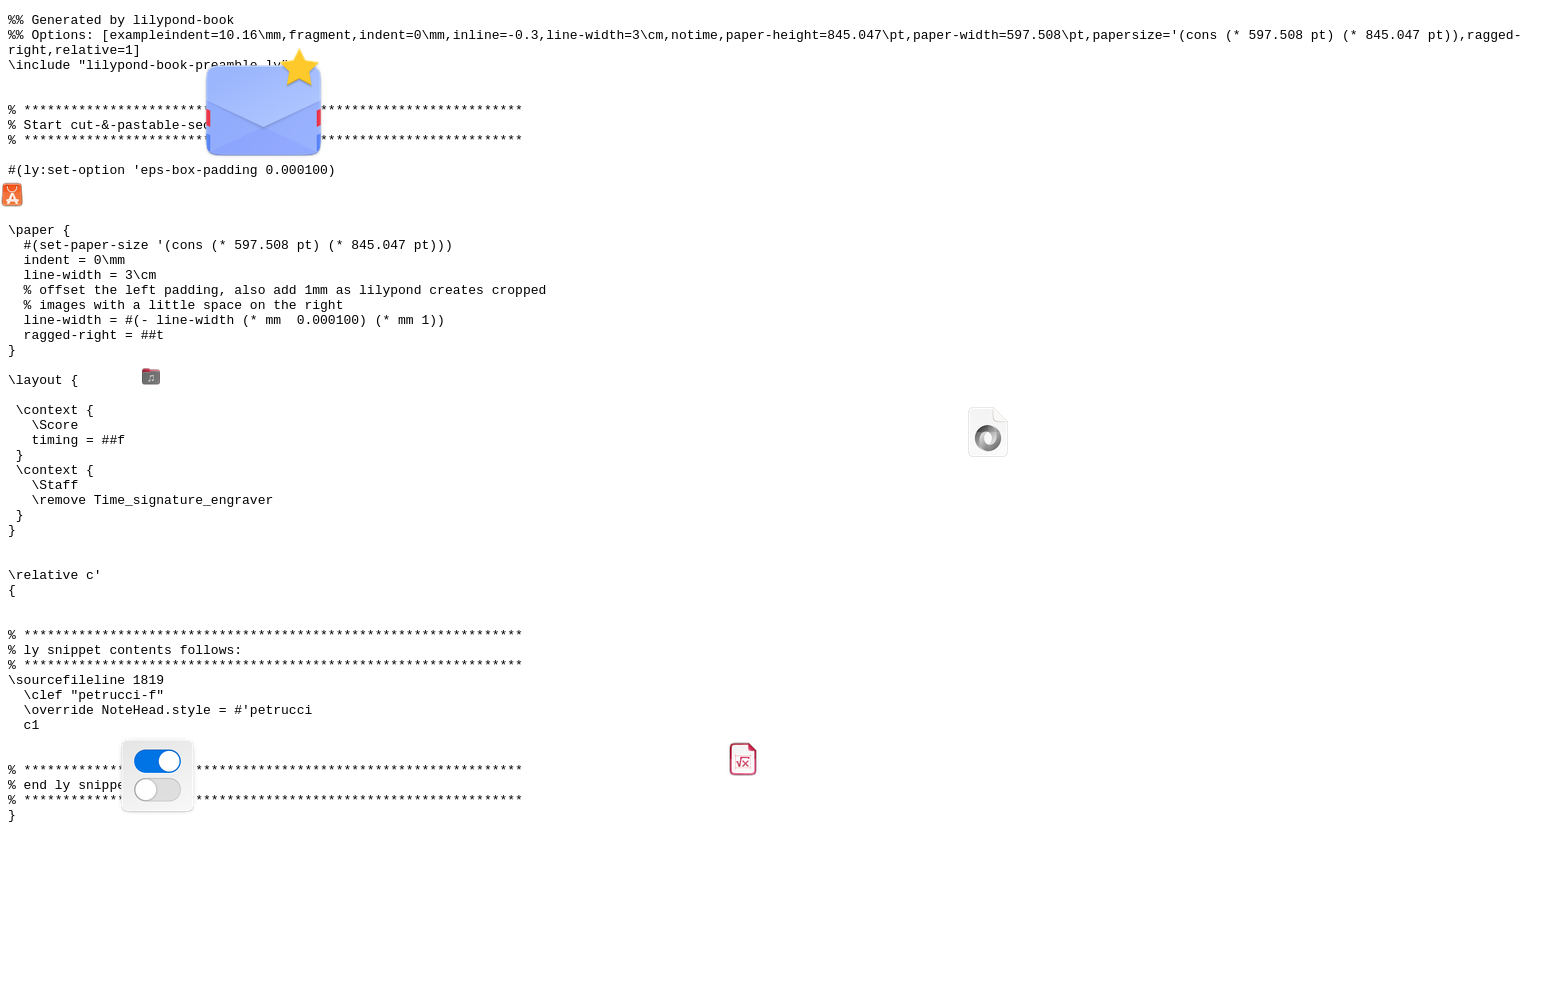  I want to click on libreoffice math formula file, so click(743, 759).